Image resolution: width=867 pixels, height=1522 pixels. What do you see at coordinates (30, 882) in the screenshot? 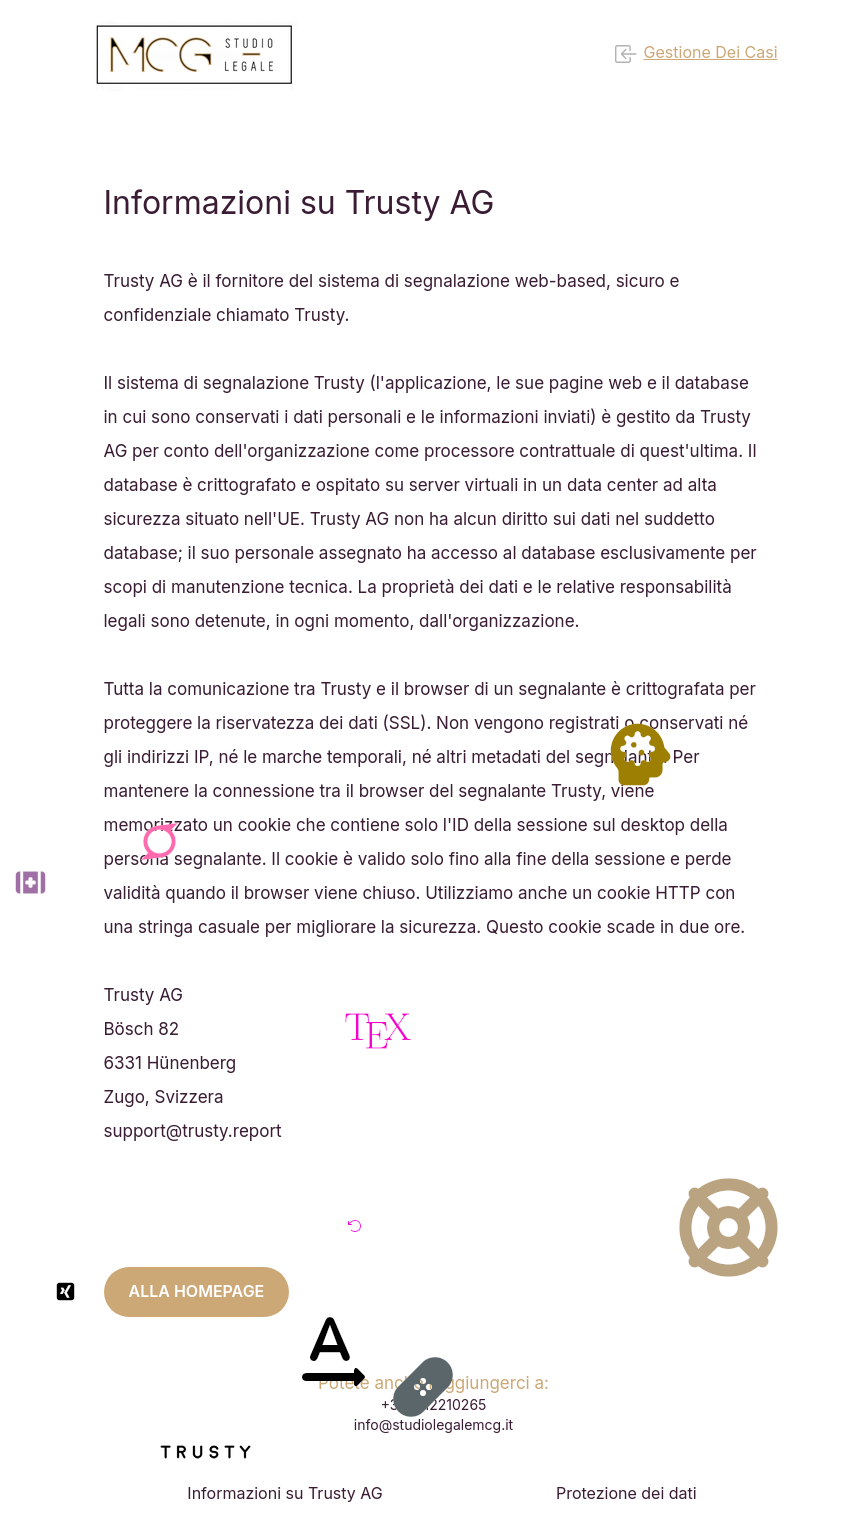
I see `access first aid or medical help resources` at bounding box center [30, 882].